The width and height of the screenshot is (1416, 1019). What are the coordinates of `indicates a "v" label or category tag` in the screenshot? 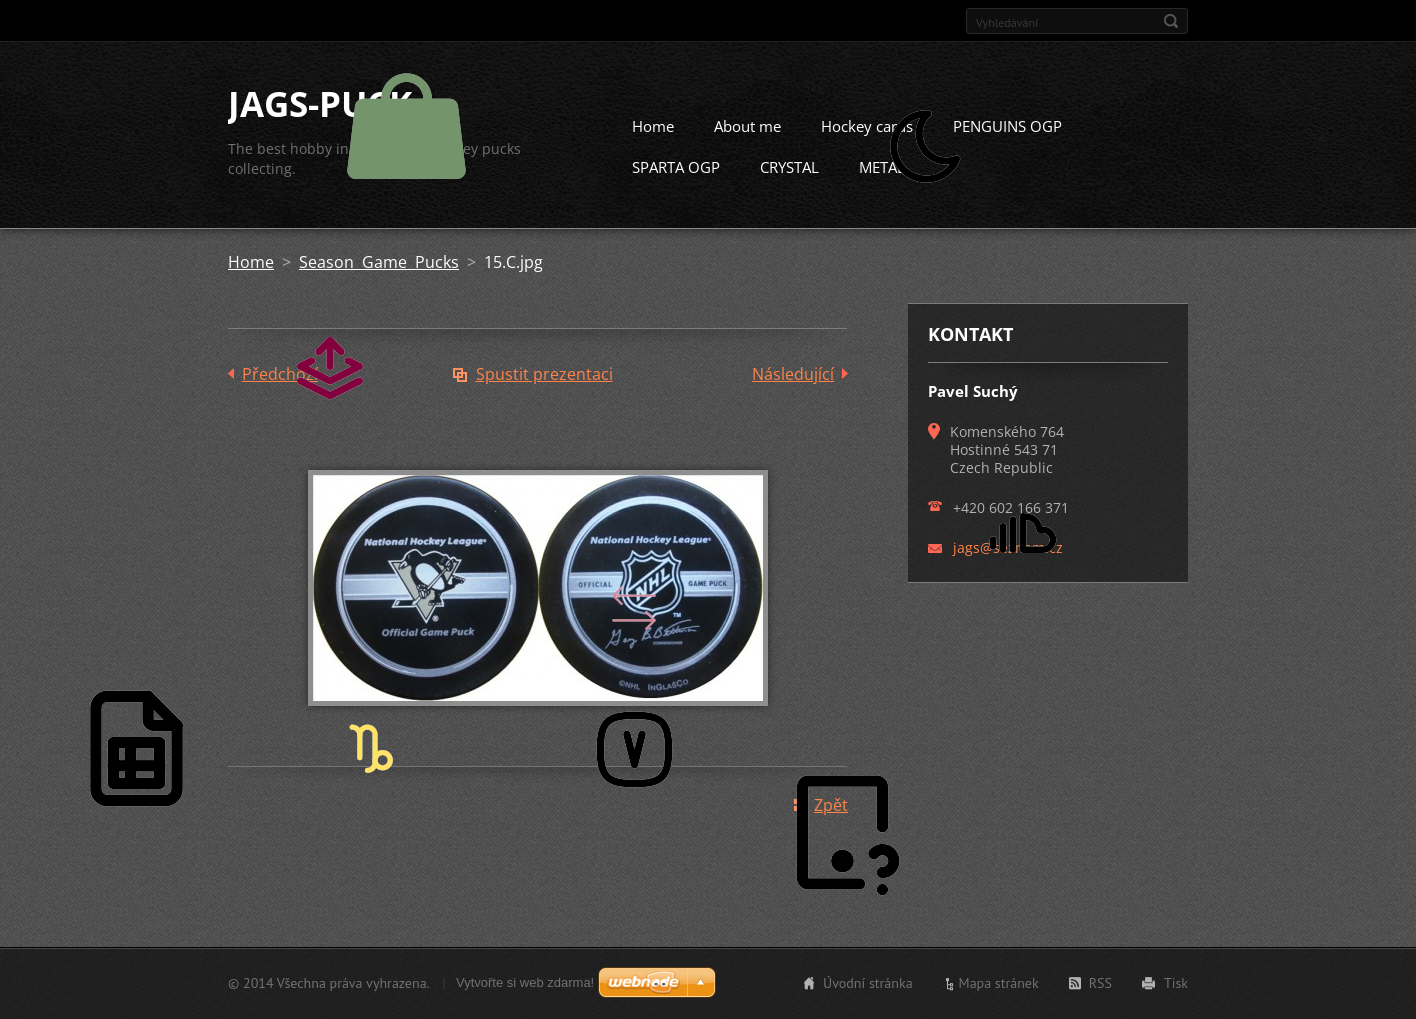 It's located at (634, 749).